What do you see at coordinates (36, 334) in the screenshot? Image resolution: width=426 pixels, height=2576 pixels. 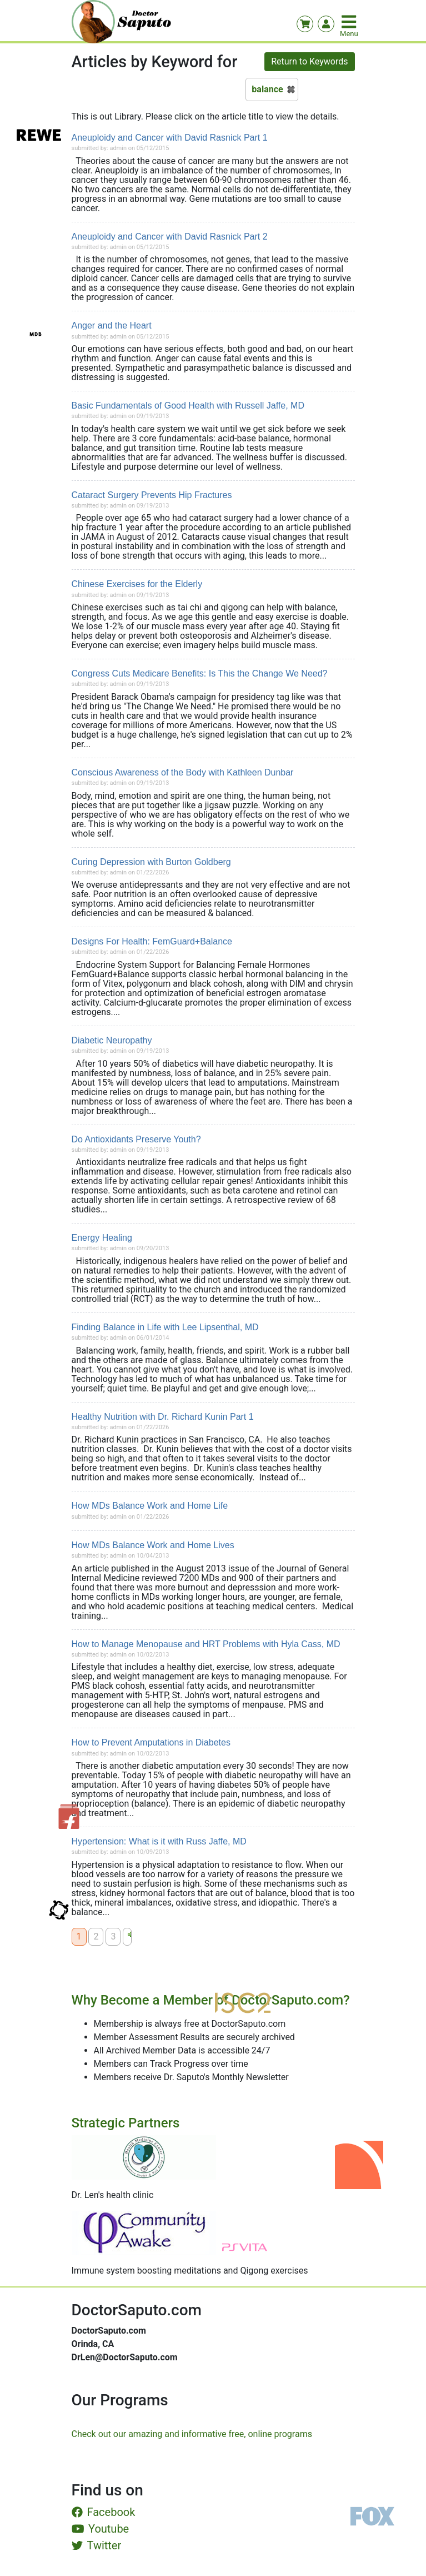 I see `MDBootstrap brand logo` at bounding box center [36, 334].